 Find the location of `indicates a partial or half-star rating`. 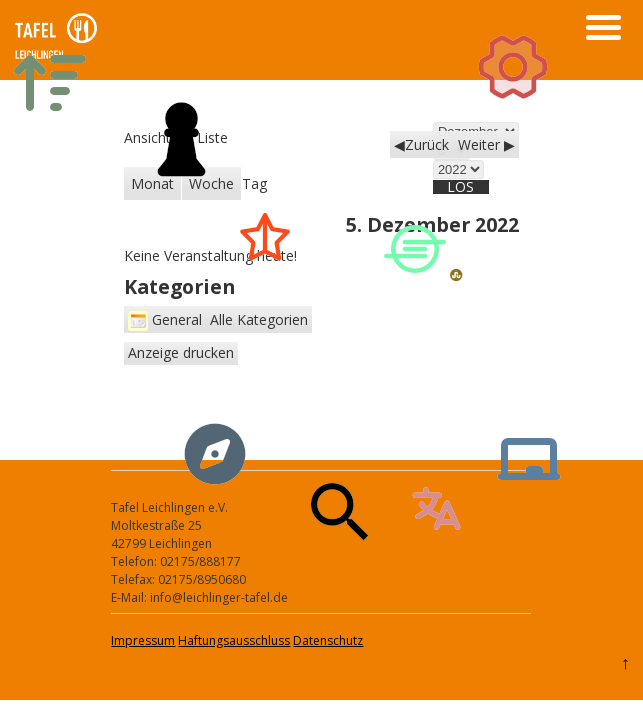

indicates a partial or half-star rating is located at coordinates (265, 239).